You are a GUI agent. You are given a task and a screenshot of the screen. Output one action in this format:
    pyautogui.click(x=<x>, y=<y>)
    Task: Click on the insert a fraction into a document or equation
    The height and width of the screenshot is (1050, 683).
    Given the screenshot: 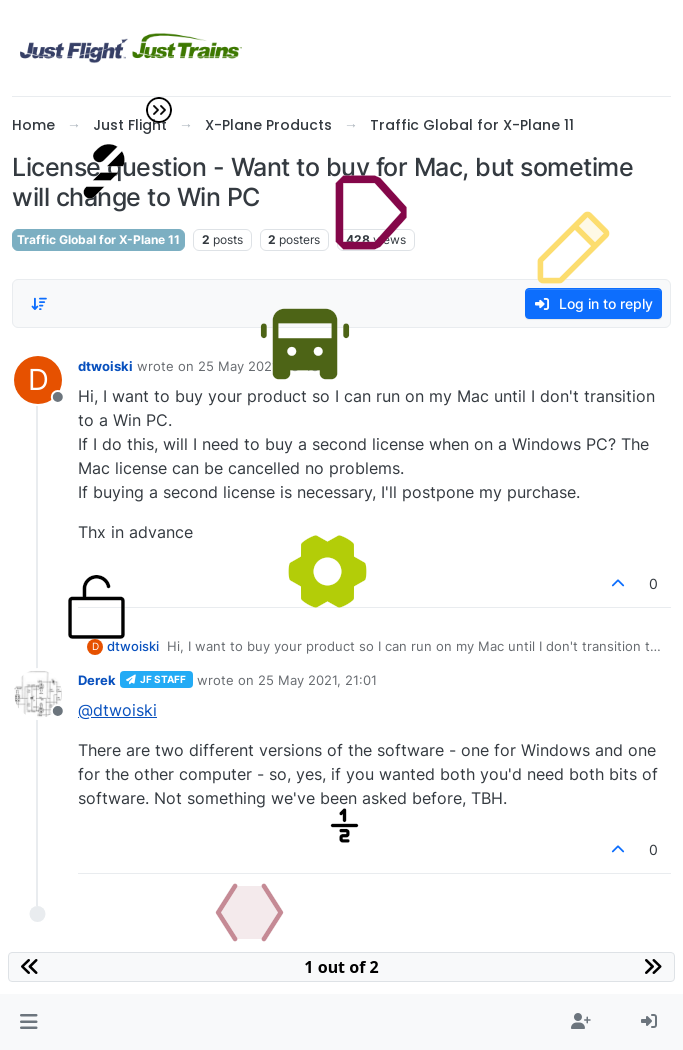 What is the action you would take?
    pyautogui.click(x=344, y=825)
    